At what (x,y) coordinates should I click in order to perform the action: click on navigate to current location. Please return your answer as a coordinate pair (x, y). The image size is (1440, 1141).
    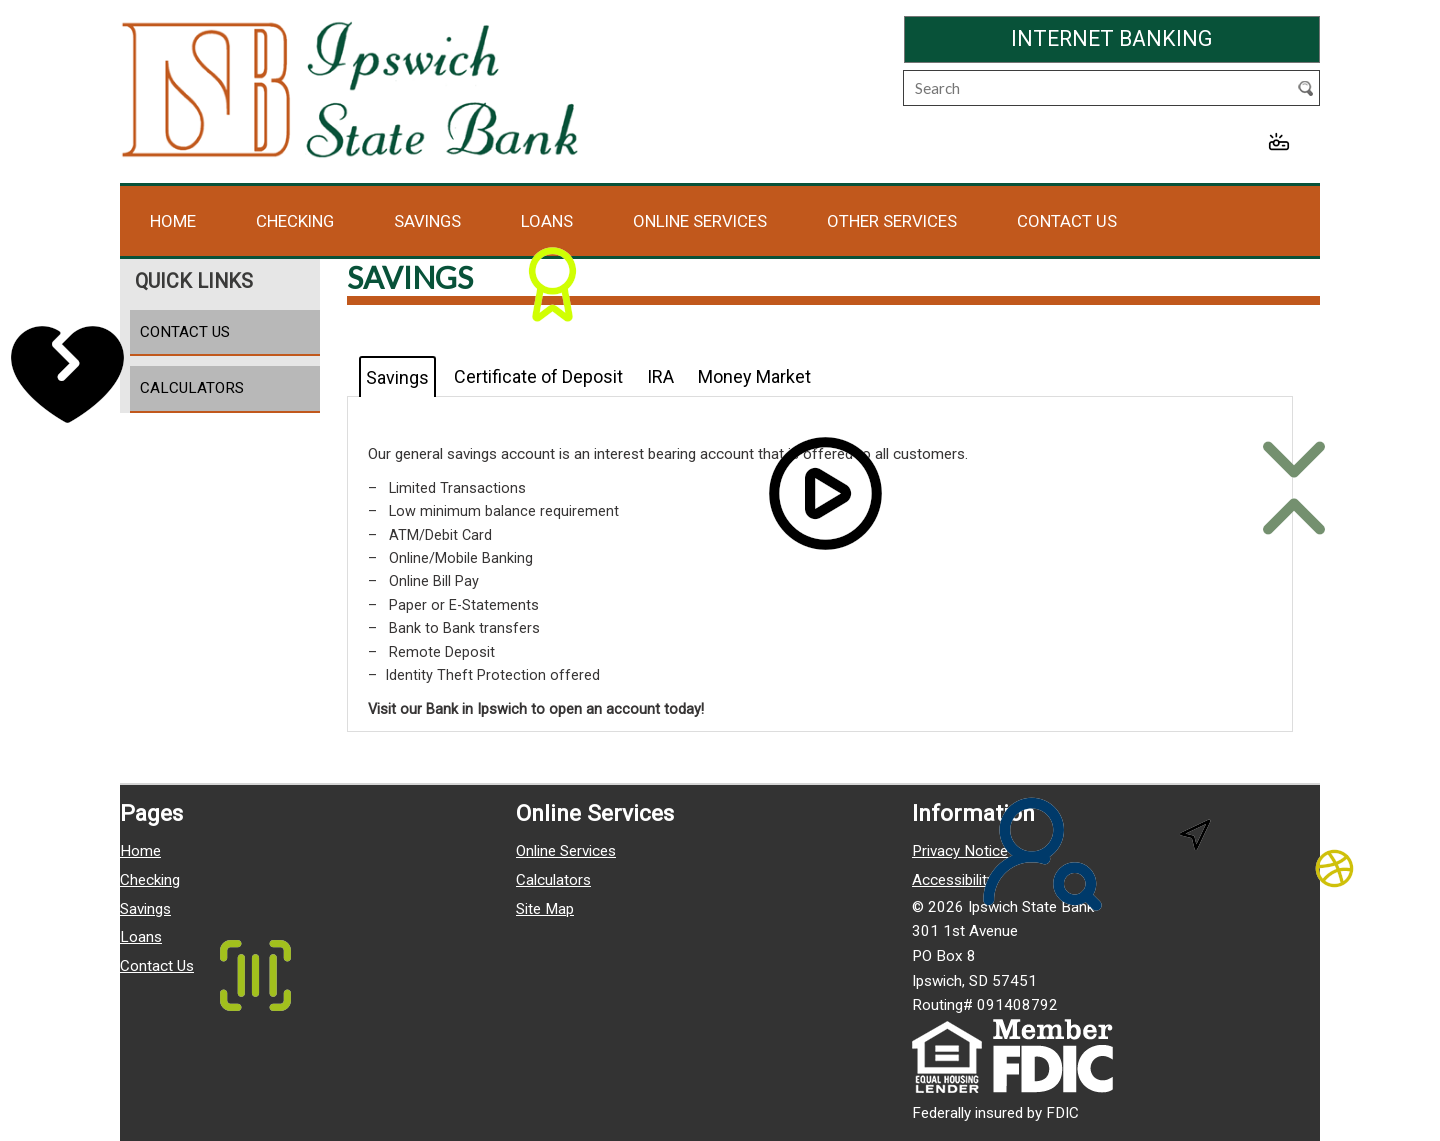
    Looking at the image, I should click on (1194, 835).